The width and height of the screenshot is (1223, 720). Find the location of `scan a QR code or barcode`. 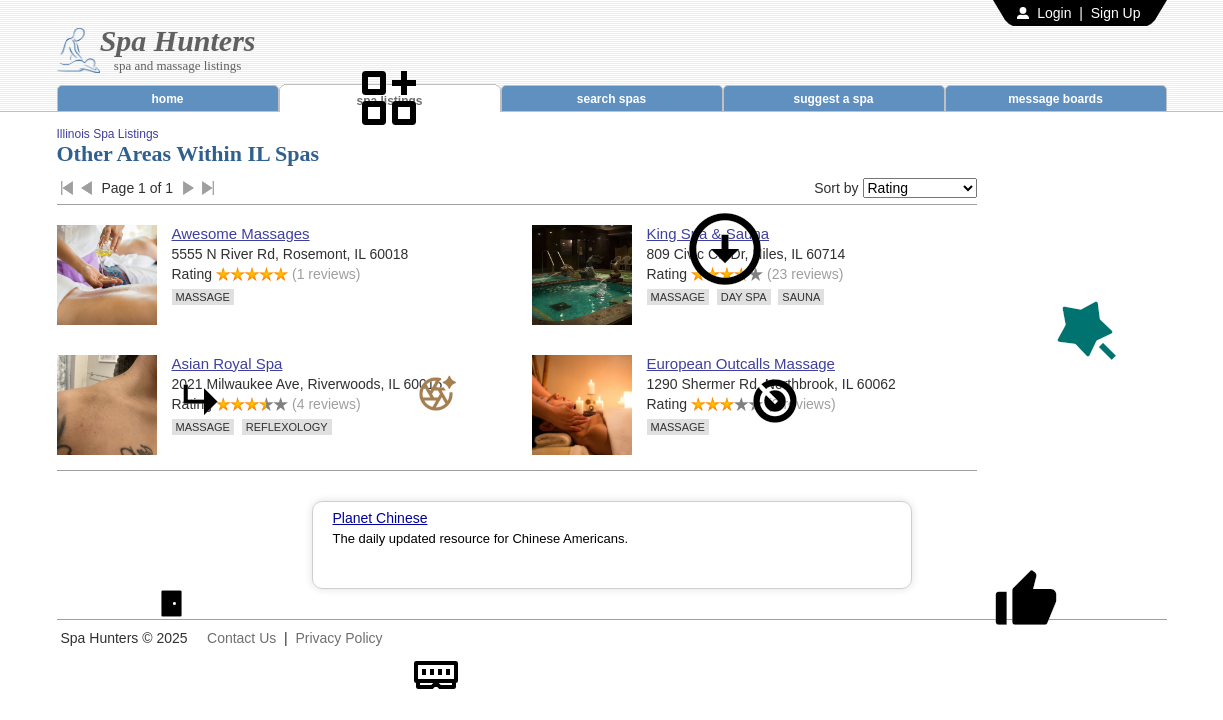

scan a QR code or barcode is located at coordinates (775, 401).